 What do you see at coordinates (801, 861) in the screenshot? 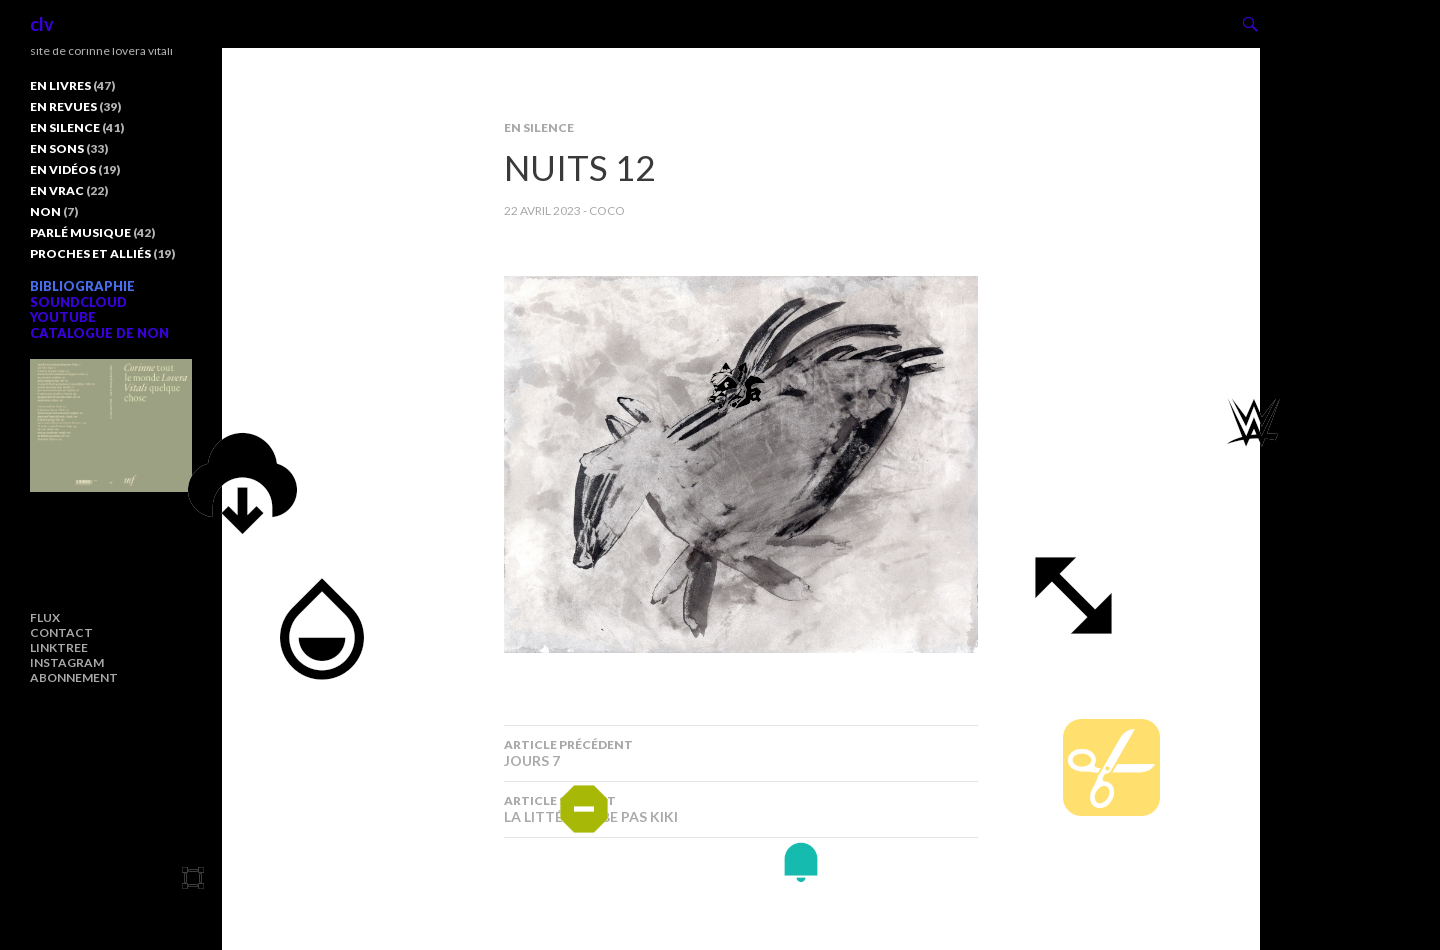
I see `view notifications` at bounding box center [801, 861].